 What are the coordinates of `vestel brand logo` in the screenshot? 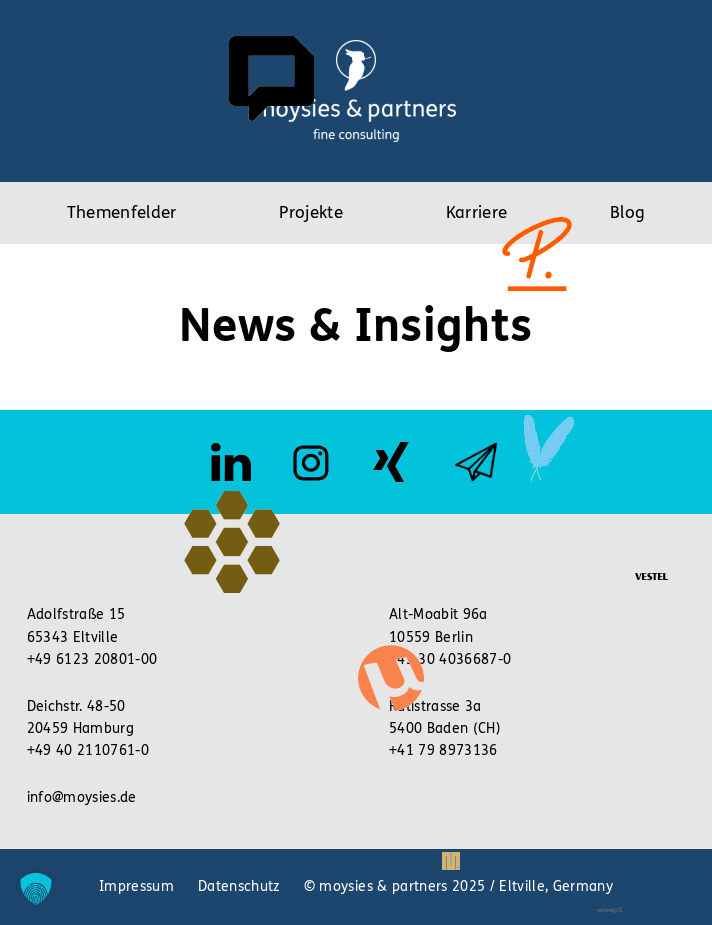 It's located at (651, 576).